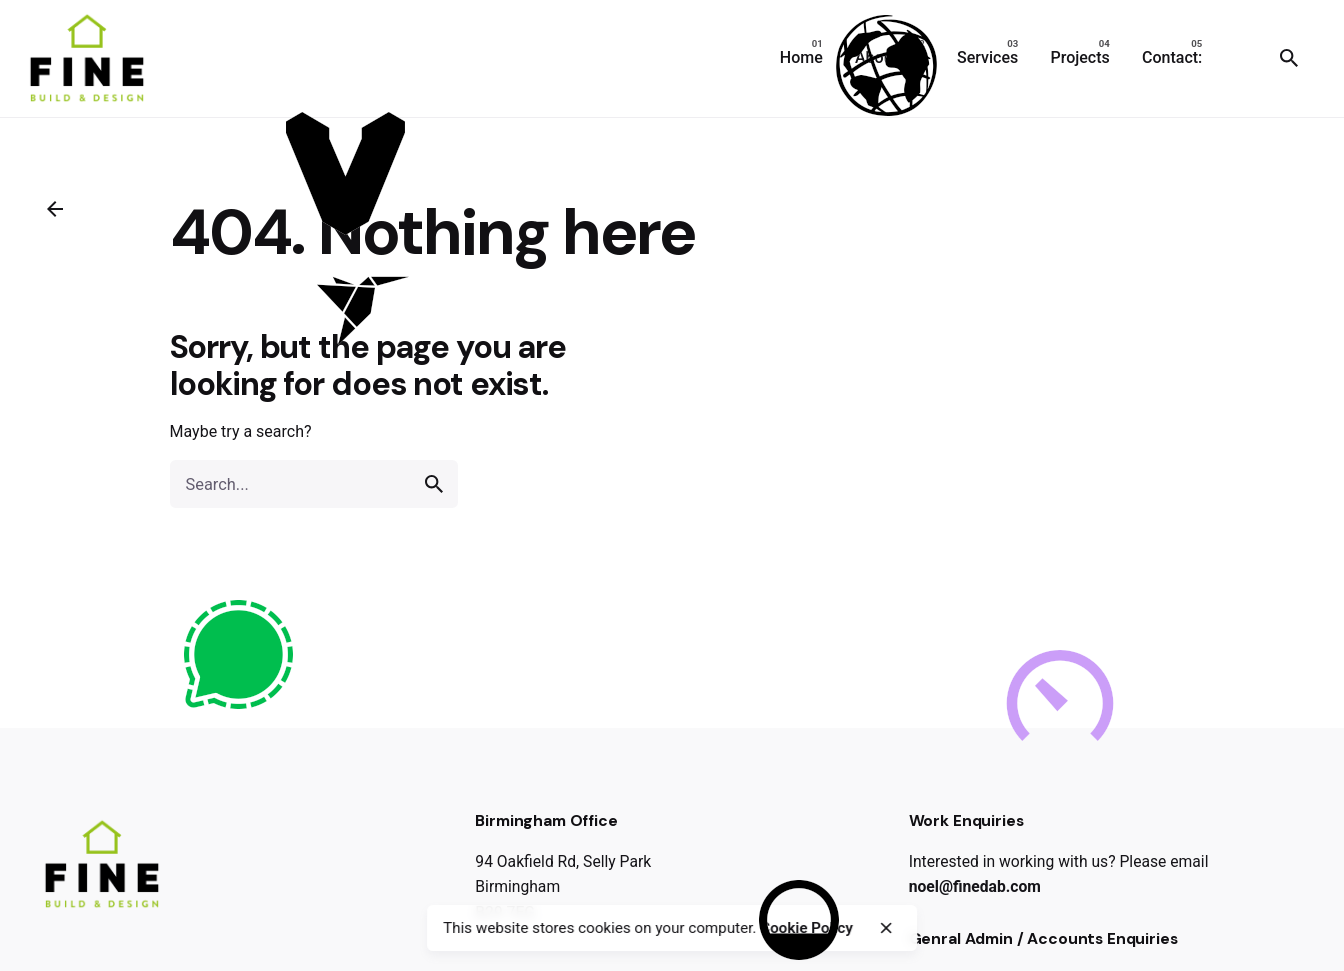 This screenshot has height=971, width=1344. I want to click on reduce playback speed, so click(1060, 698).